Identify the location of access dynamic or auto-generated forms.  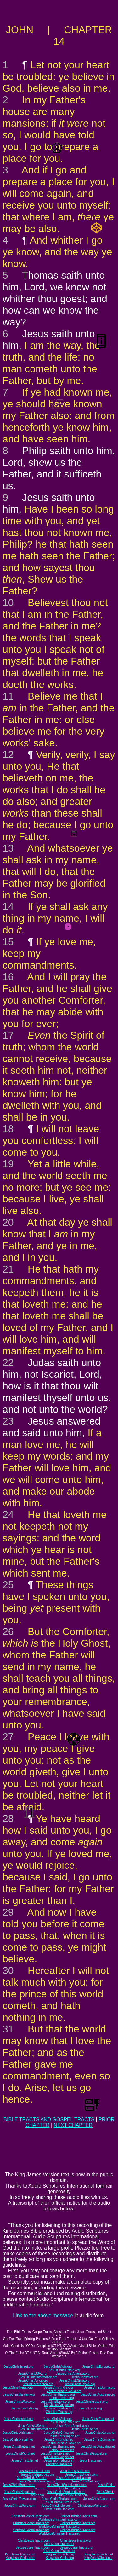
(92, 2105).